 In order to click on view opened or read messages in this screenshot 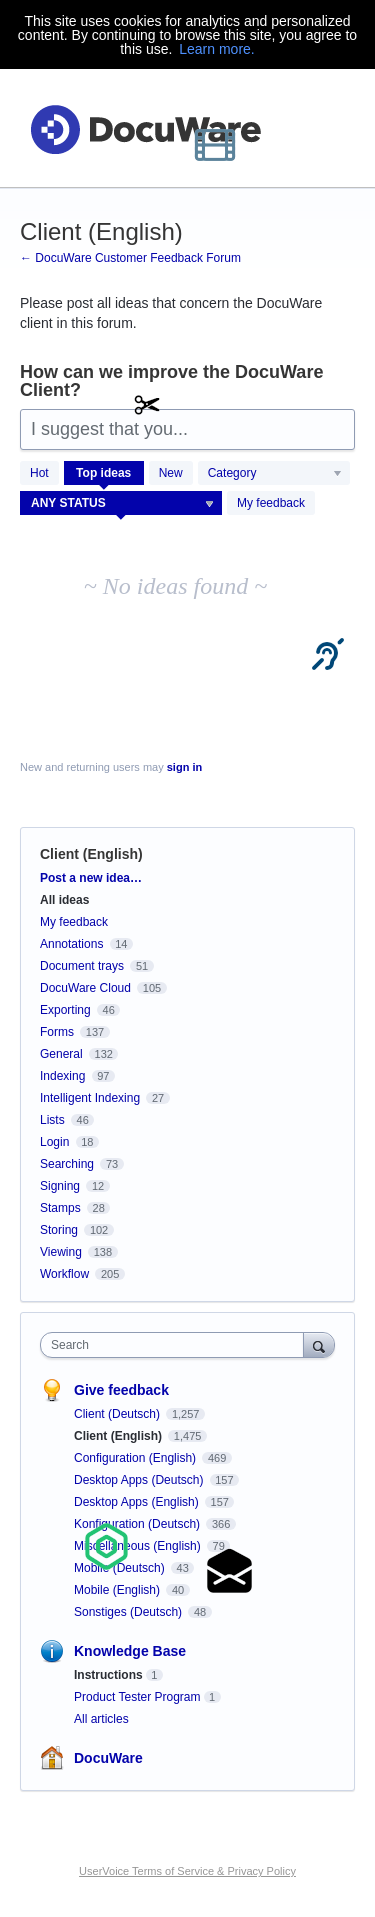, I will do `click(229, 1570)`.